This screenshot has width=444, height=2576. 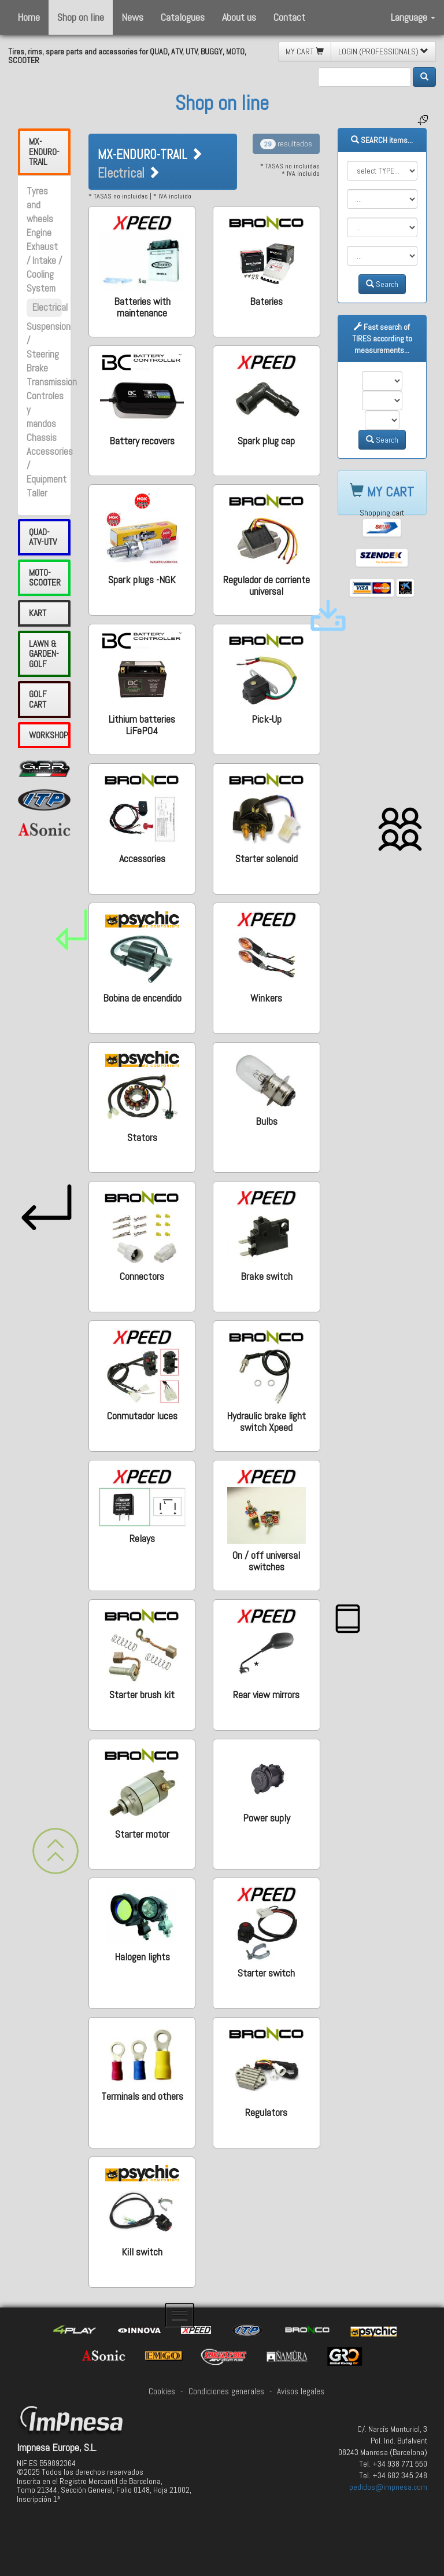 What do you see at coordinates (423, 120) in the screenshot?
I see `access fishing or marine-related features` at bounding box center [423, 120].